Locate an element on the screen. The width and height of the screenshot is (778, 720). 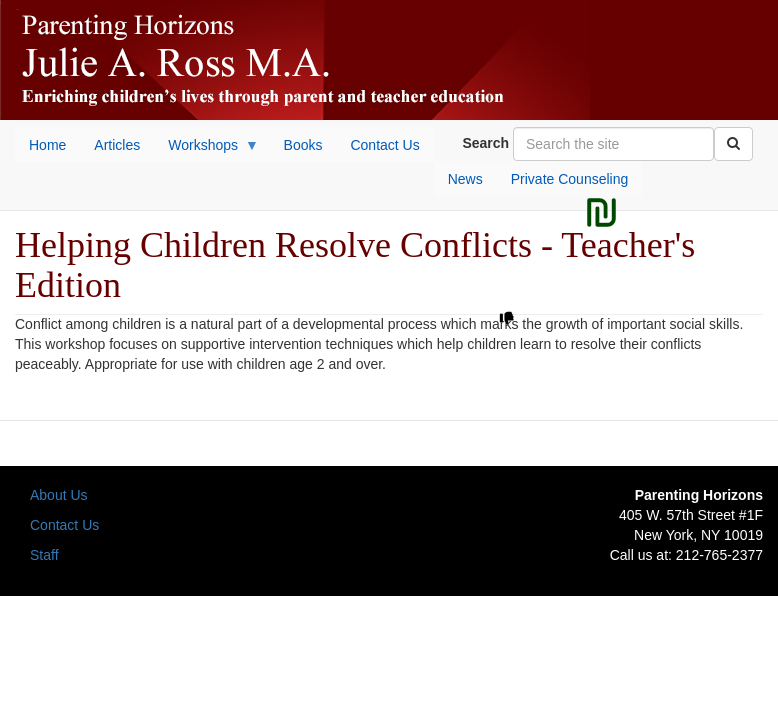
dislike or downvote content is located at coordinates (507, 318).